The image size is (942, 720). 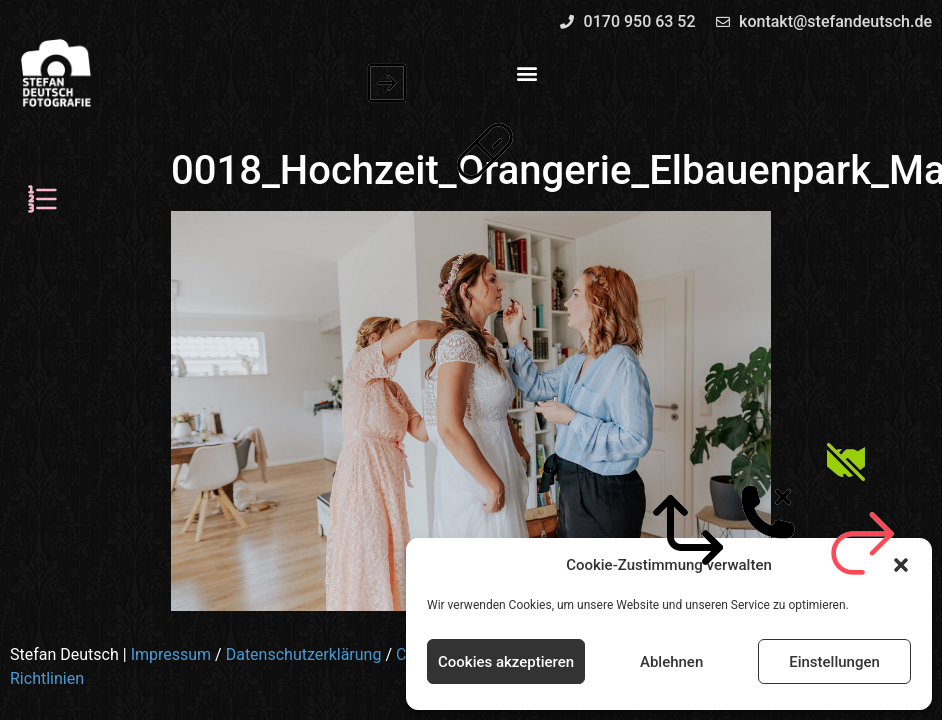 I want to click on access medication or health information, so click(x=485, y=151).